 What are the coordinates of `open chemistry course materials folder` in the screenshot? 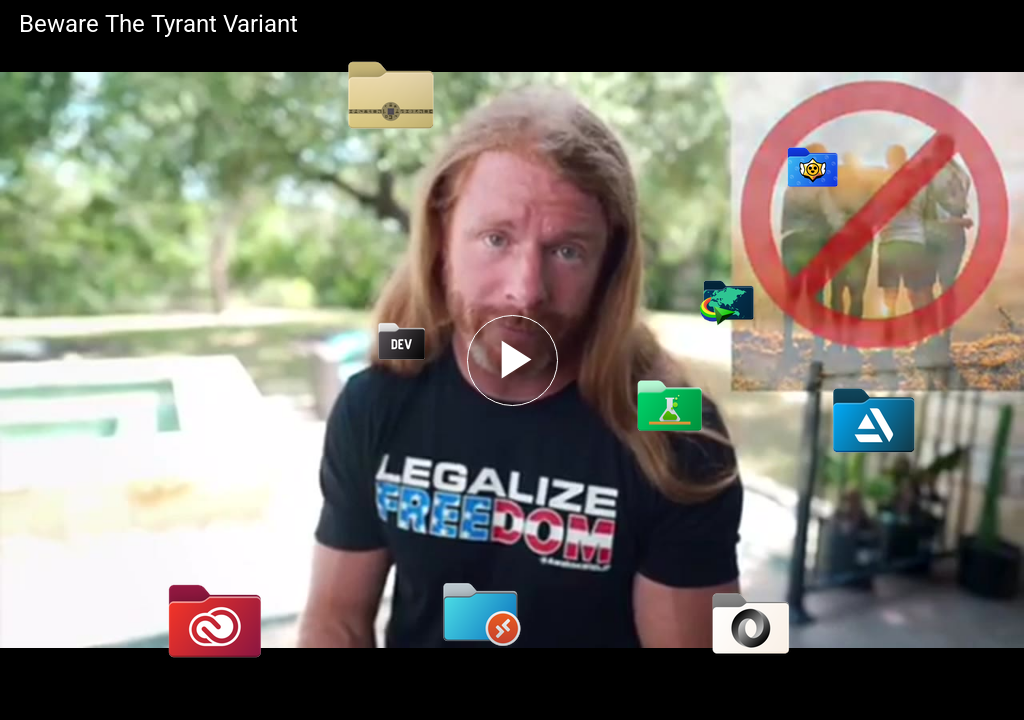 It's located at (669, 407).